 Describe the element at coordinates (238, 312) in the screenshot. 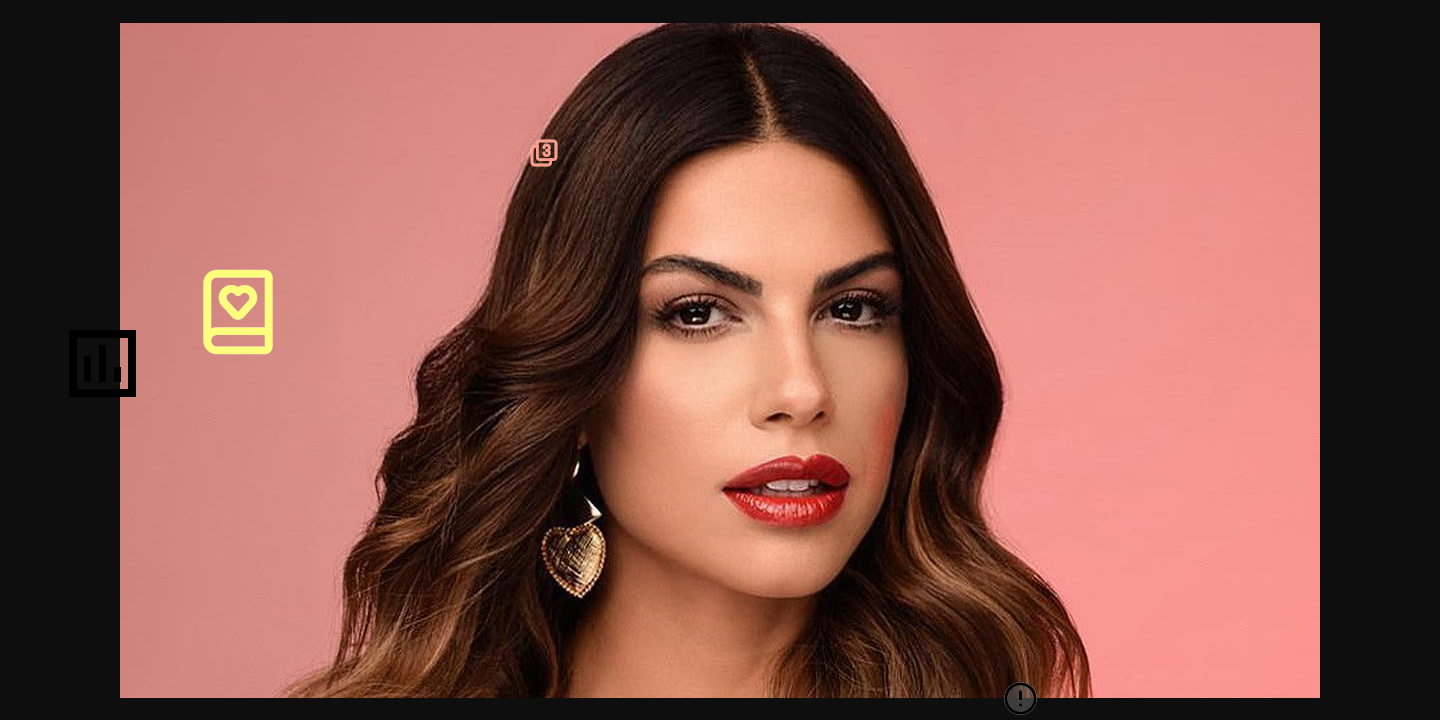

I see `view your favorite books` at that location.